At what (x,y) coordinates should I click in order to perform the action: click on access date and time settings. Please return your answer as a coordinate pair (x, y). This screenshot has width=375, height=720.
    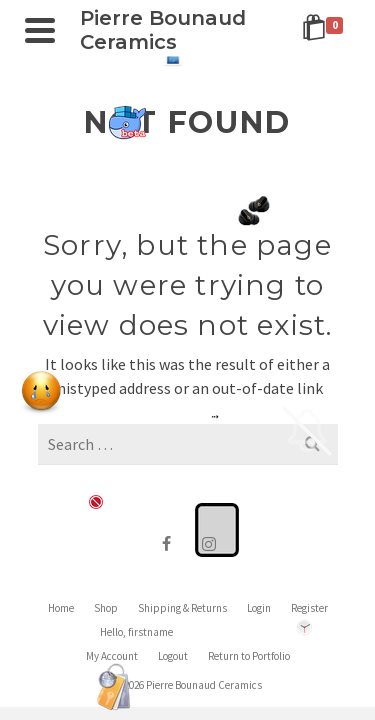
    Looking at the image, I should click on (304, 627).